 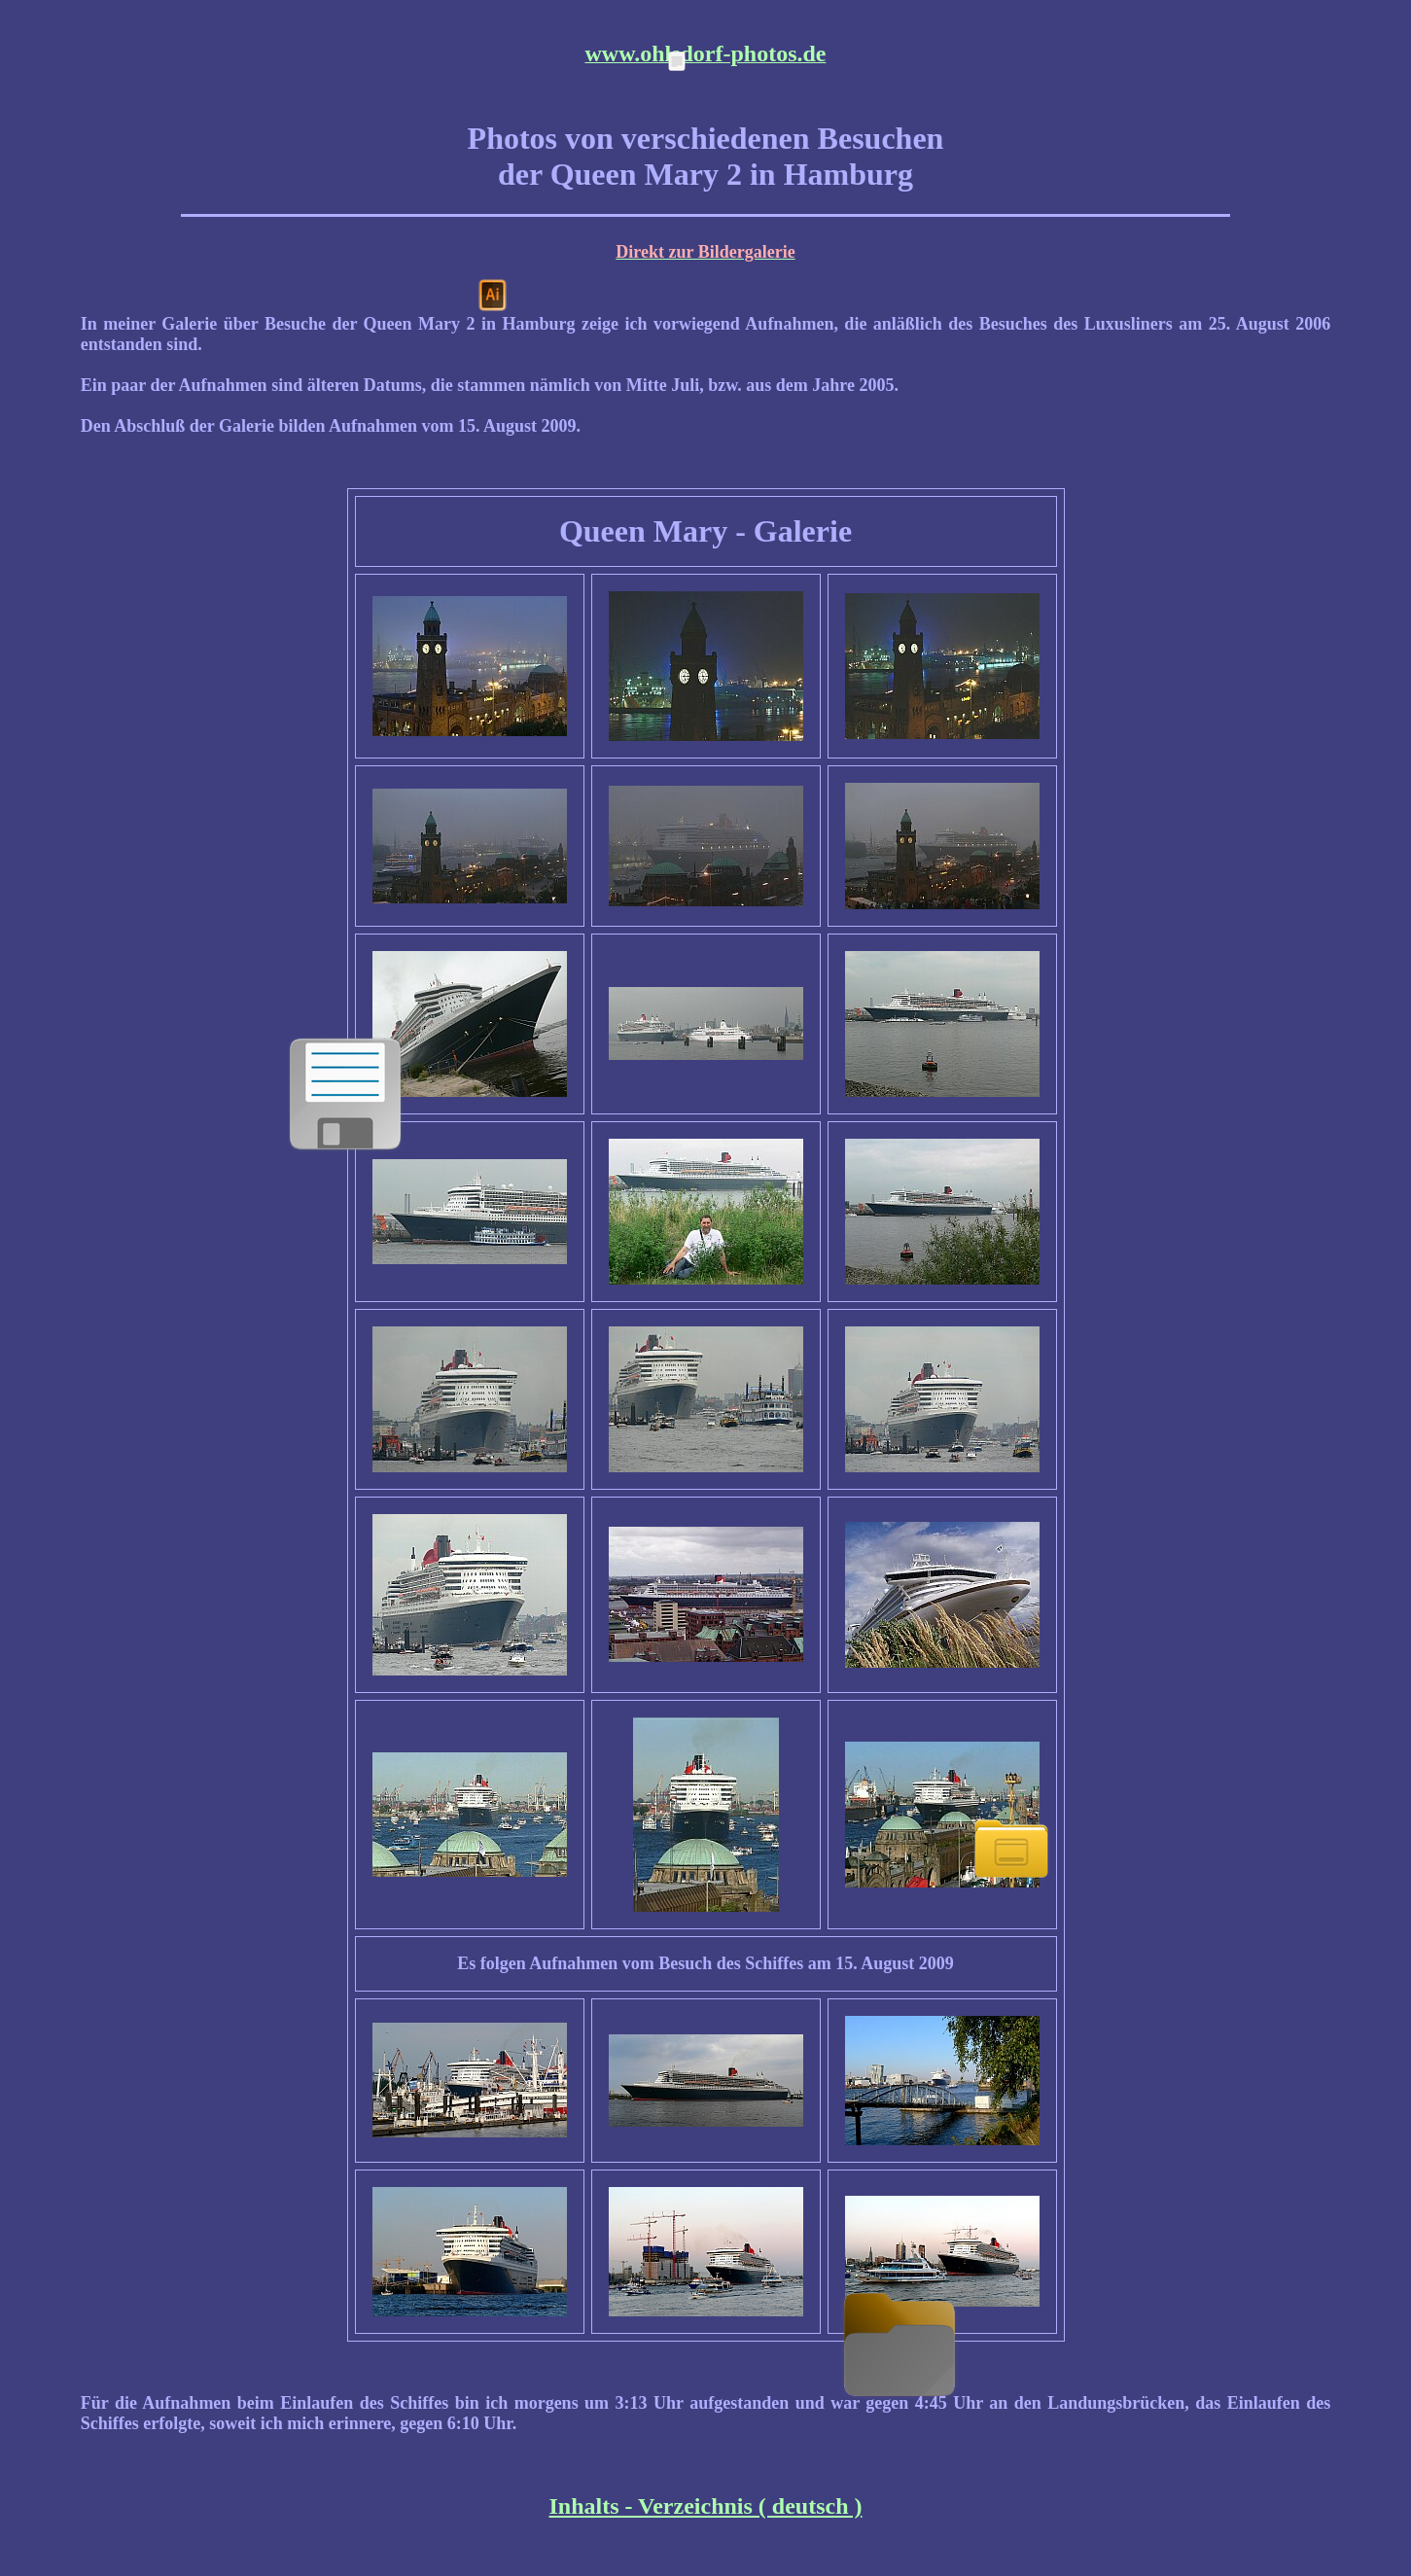 I want to click on save file or document, so click(x=345, y=1094).